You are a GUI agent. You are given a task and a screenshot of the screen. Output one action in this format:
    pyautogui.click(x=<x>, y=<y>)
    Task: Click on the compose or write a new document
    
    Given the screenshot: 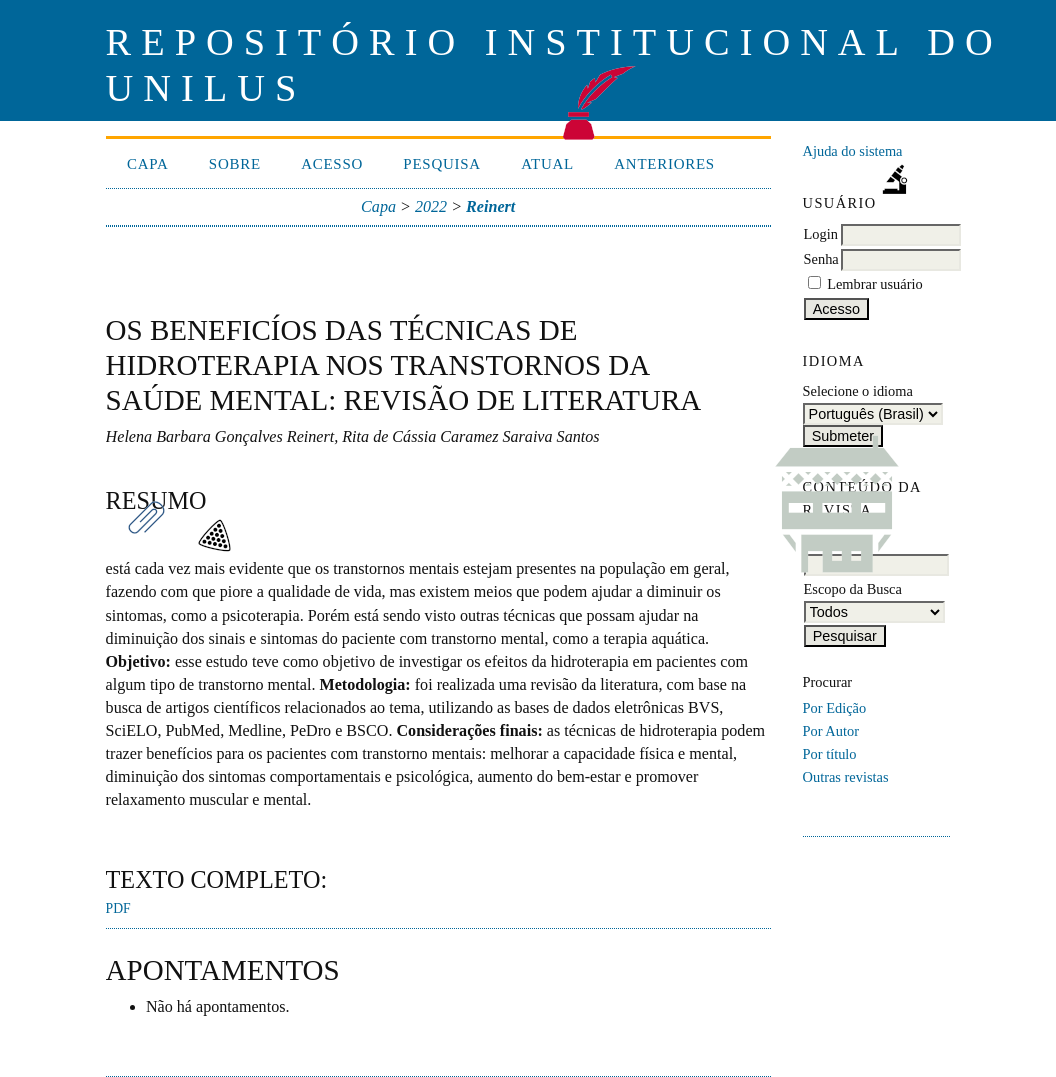 What is the action you would take?
    pyautogui.click(x=598, y=103)
    